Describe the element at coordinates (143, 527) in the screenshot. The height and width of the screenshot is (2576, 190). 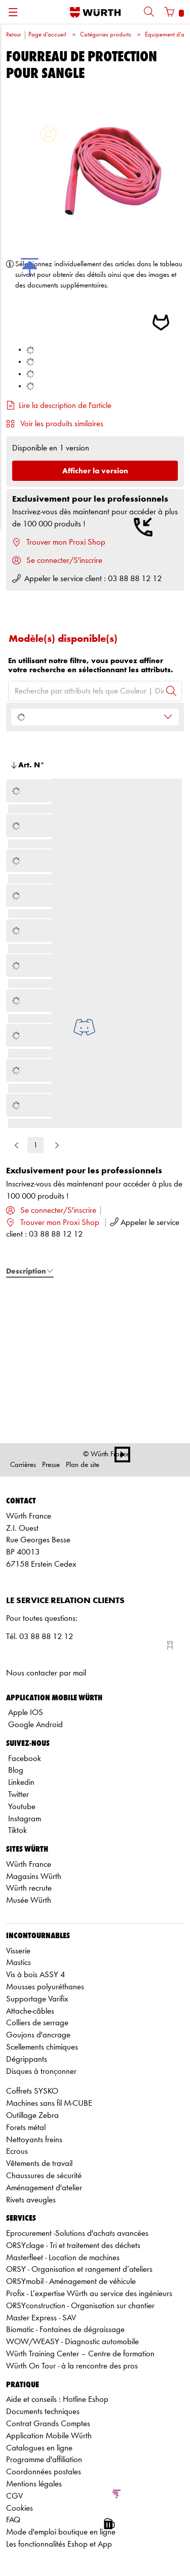
I see `indicates an incoming call or callback request` at that location.